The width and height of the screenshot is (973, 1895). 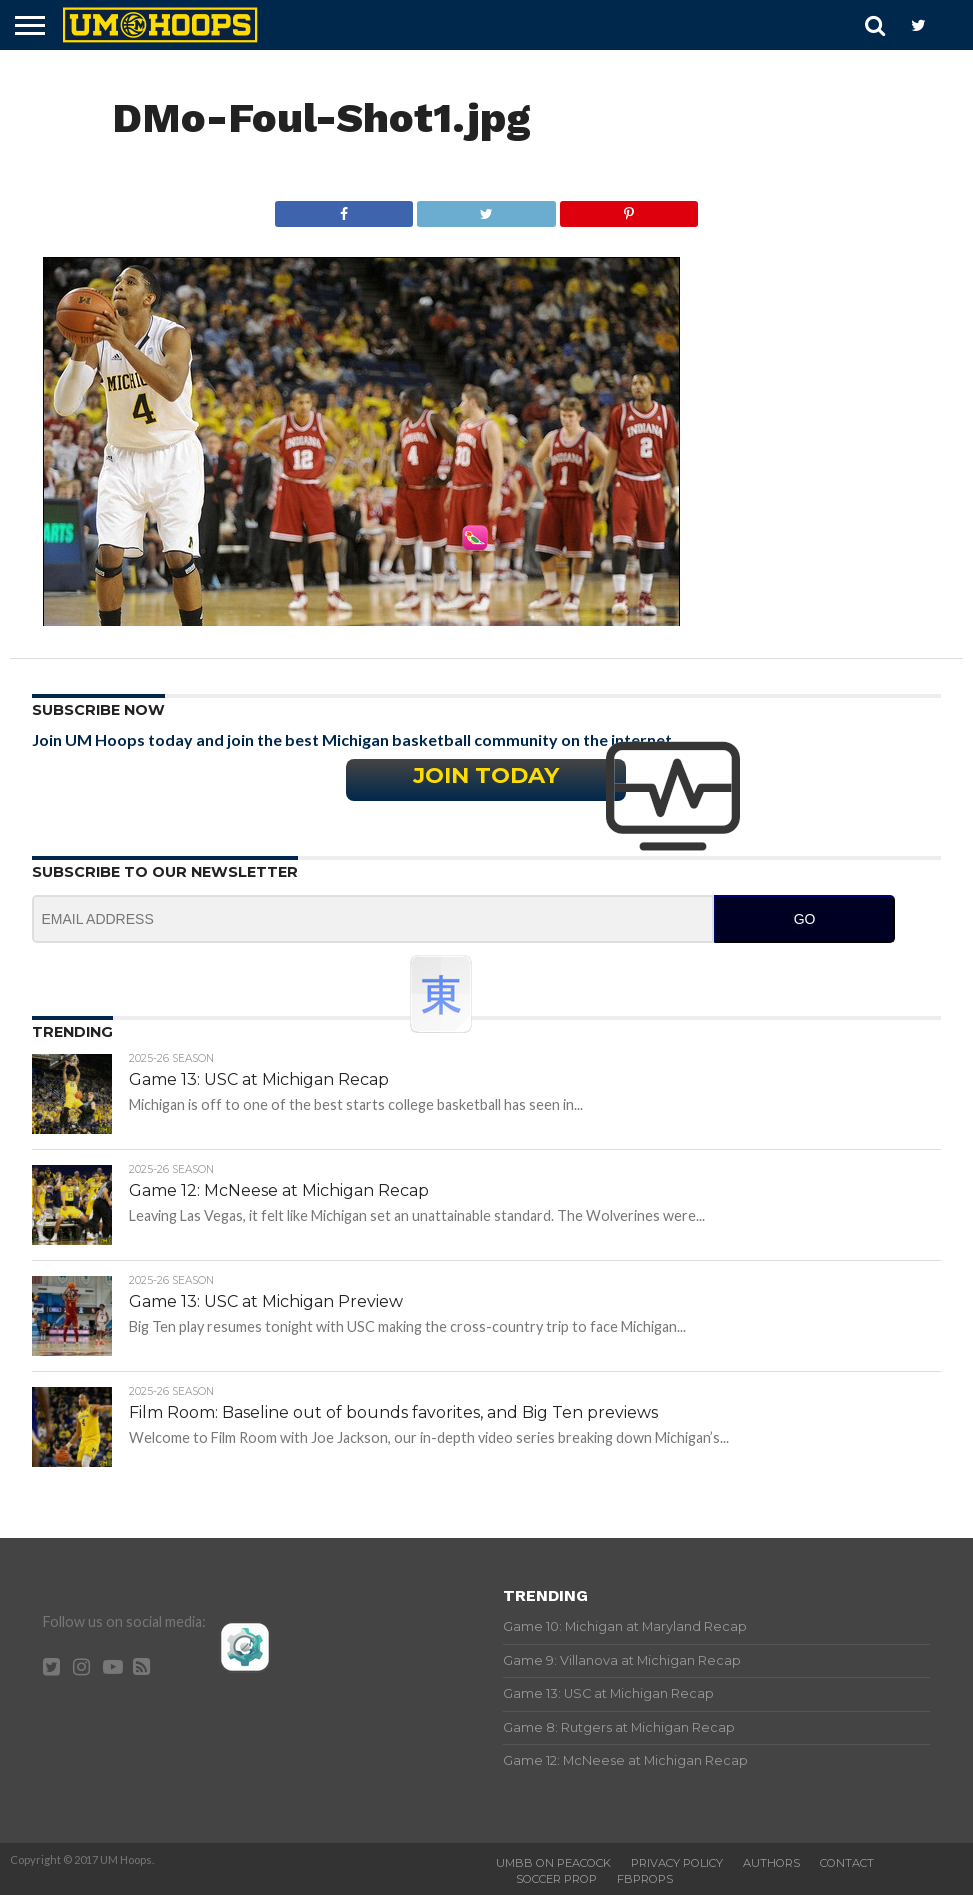 I want to click on open the alovoa dating app, so click(x=475, y=538).